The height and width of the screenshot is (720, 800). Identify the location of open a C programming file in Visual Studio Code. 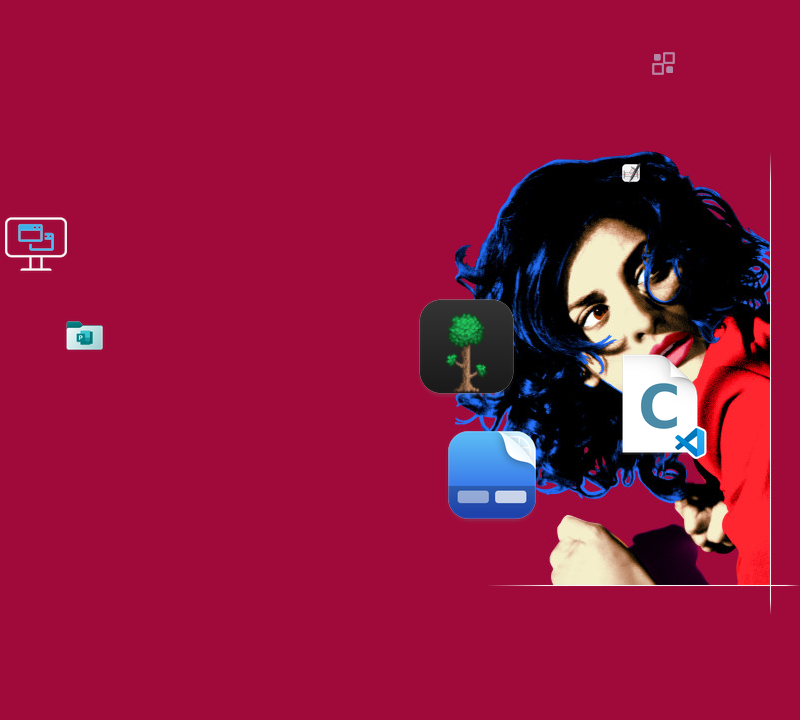
(660, 406).